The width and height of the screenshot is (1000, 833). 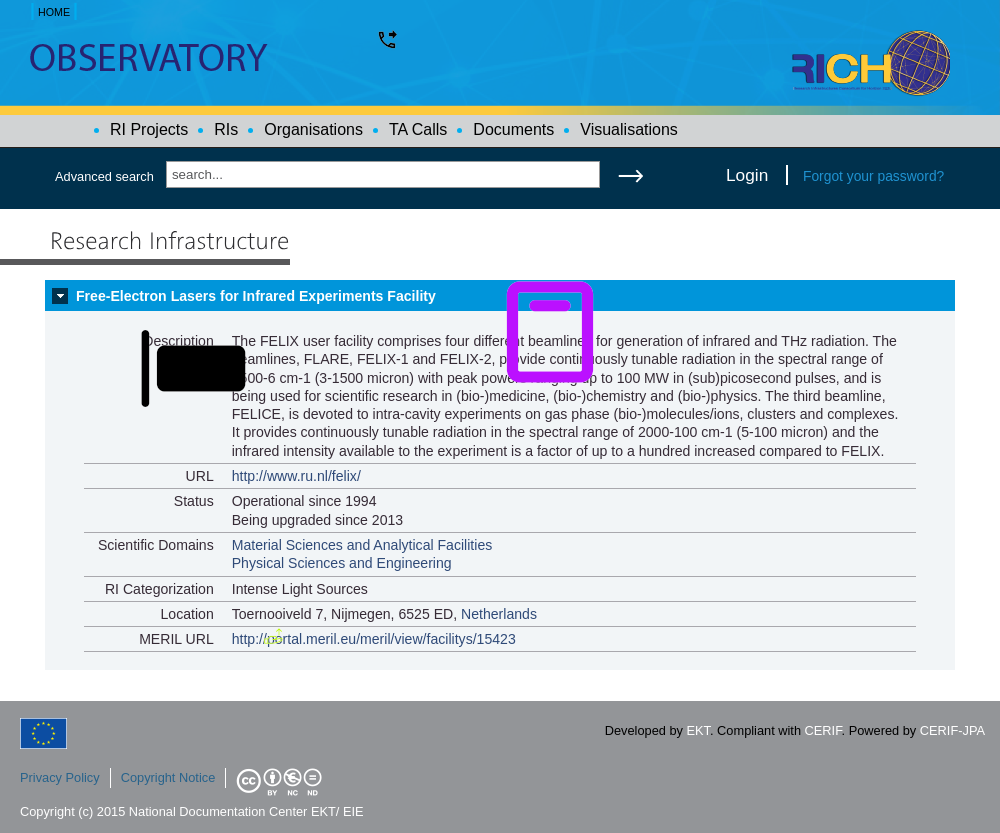 What do you see at coordinates (550, 332) in the screenshot?
I see `tablet device with speaker` at bounding box center [550, 332].